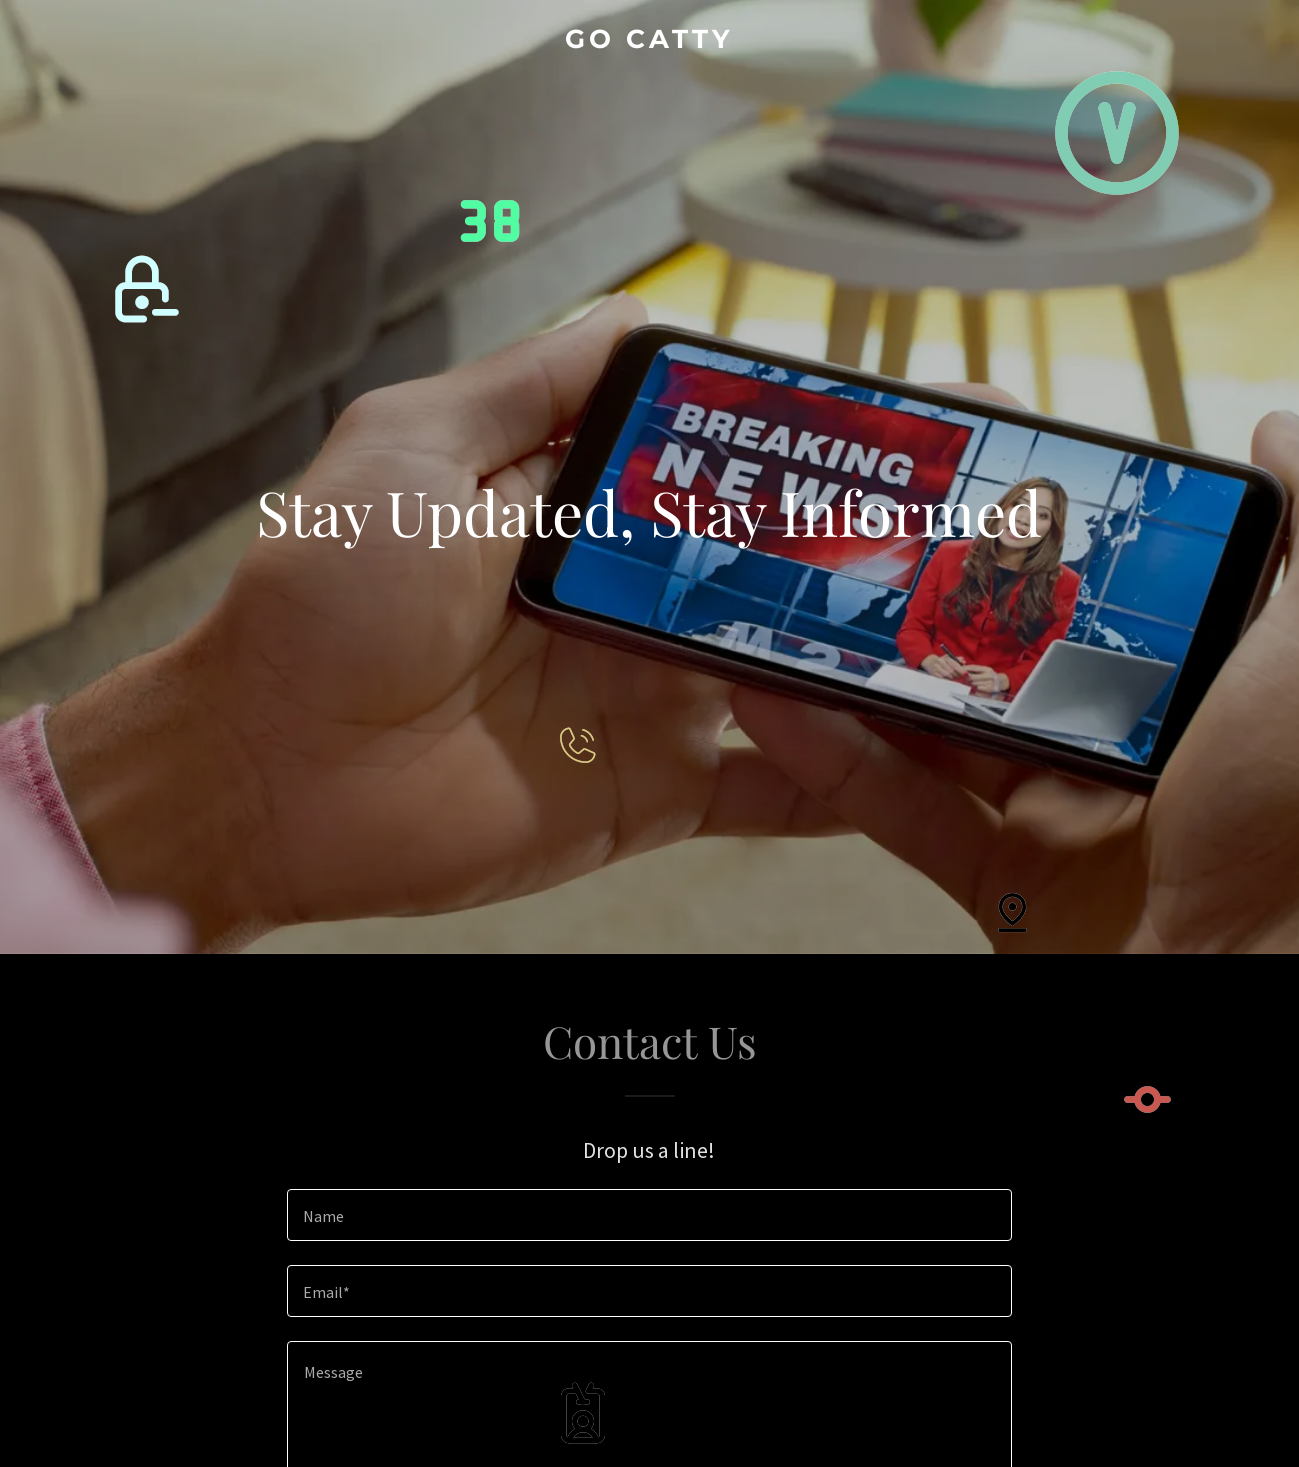 This screenshot has height=1467, width=1299. Describe the element at coordinates (578, 744) in the screenshot. I see `make a phone call` at that location.